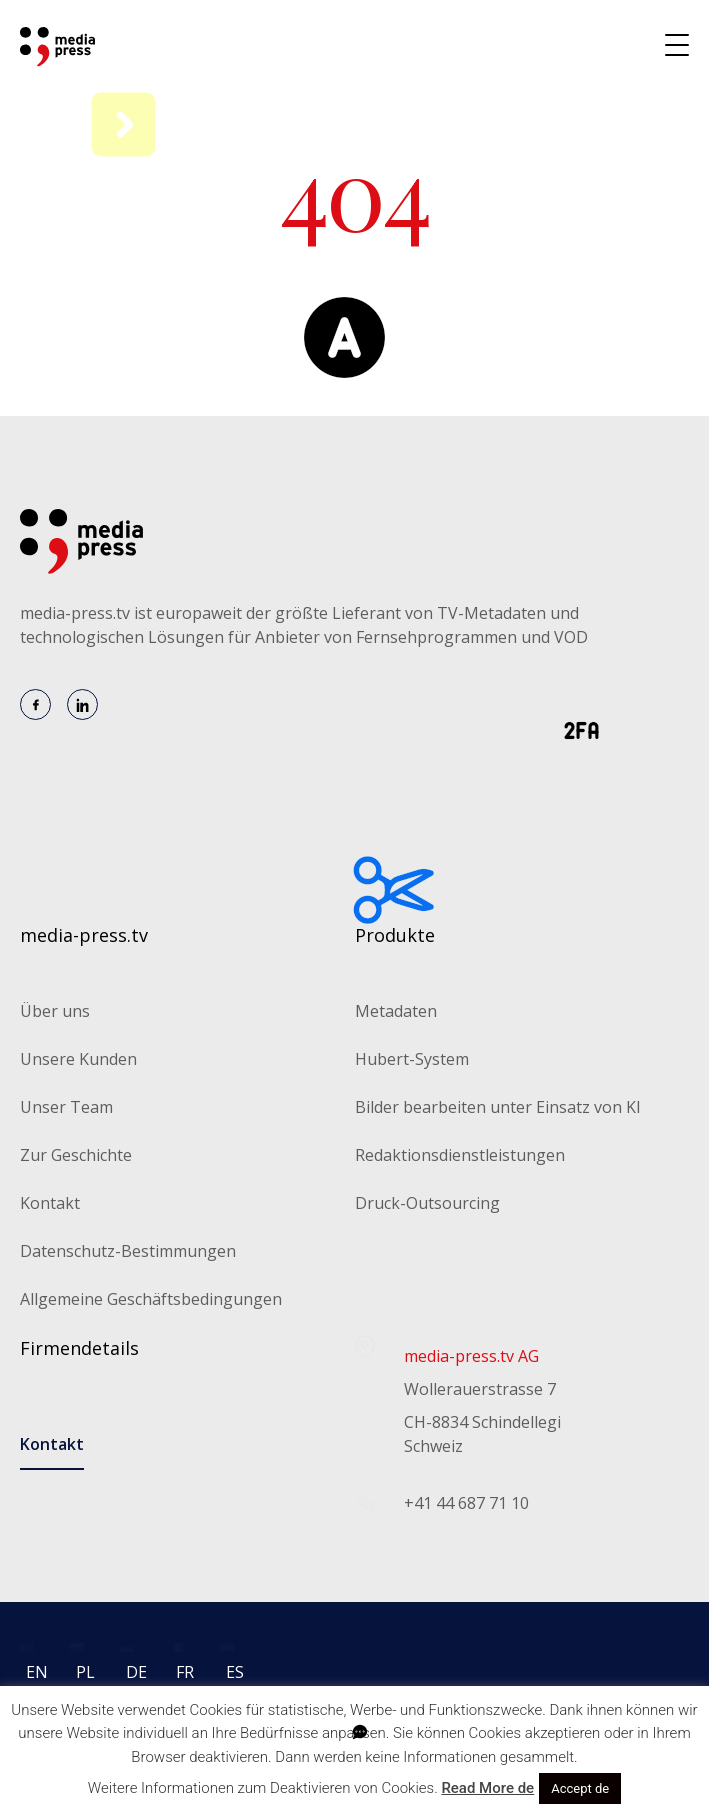  I want to click on enable two-factor authentication, so click(581, 730).